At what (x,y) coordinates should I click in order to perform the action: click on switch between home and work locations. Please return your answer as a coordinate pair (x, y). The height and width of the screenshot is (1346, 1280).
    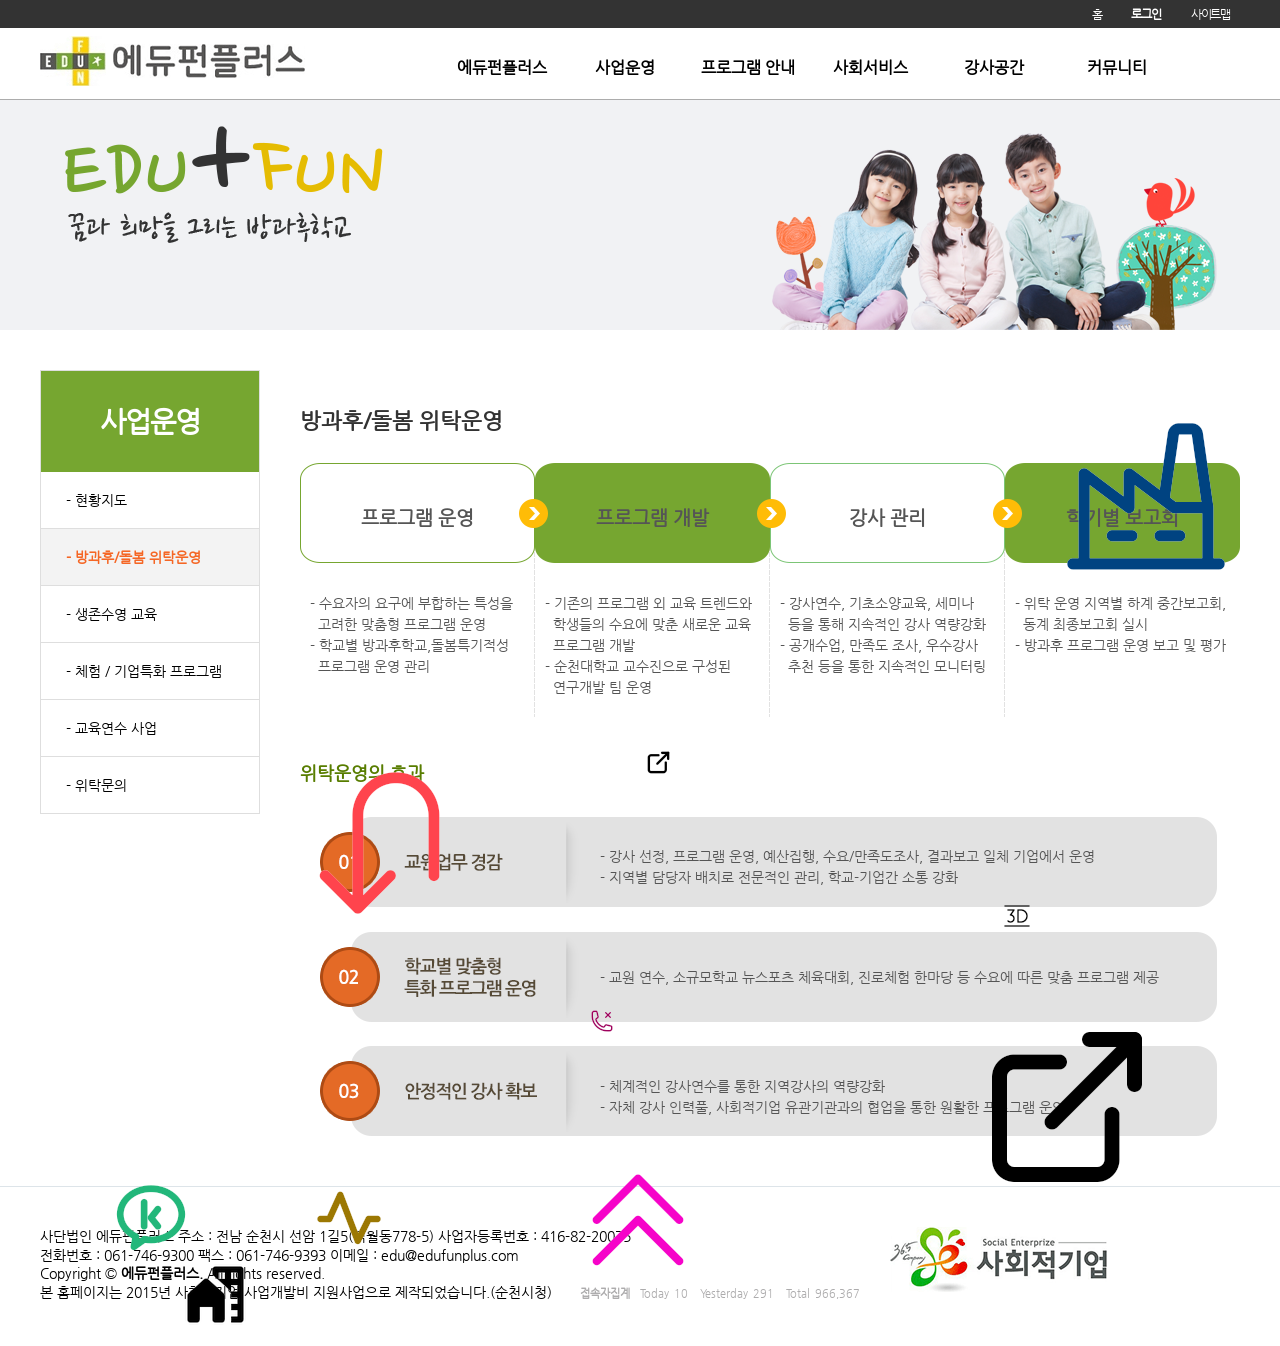
    Looking at the image, I should click on (215, 1294).